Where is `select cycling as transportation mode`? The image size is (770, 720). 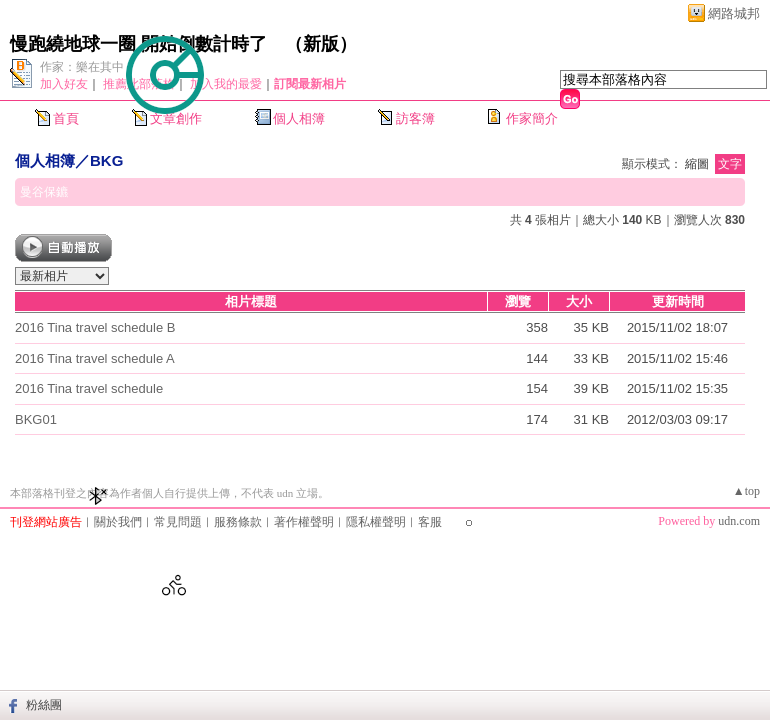 select cycling as transportation mode is located at coordinates (174, 586).